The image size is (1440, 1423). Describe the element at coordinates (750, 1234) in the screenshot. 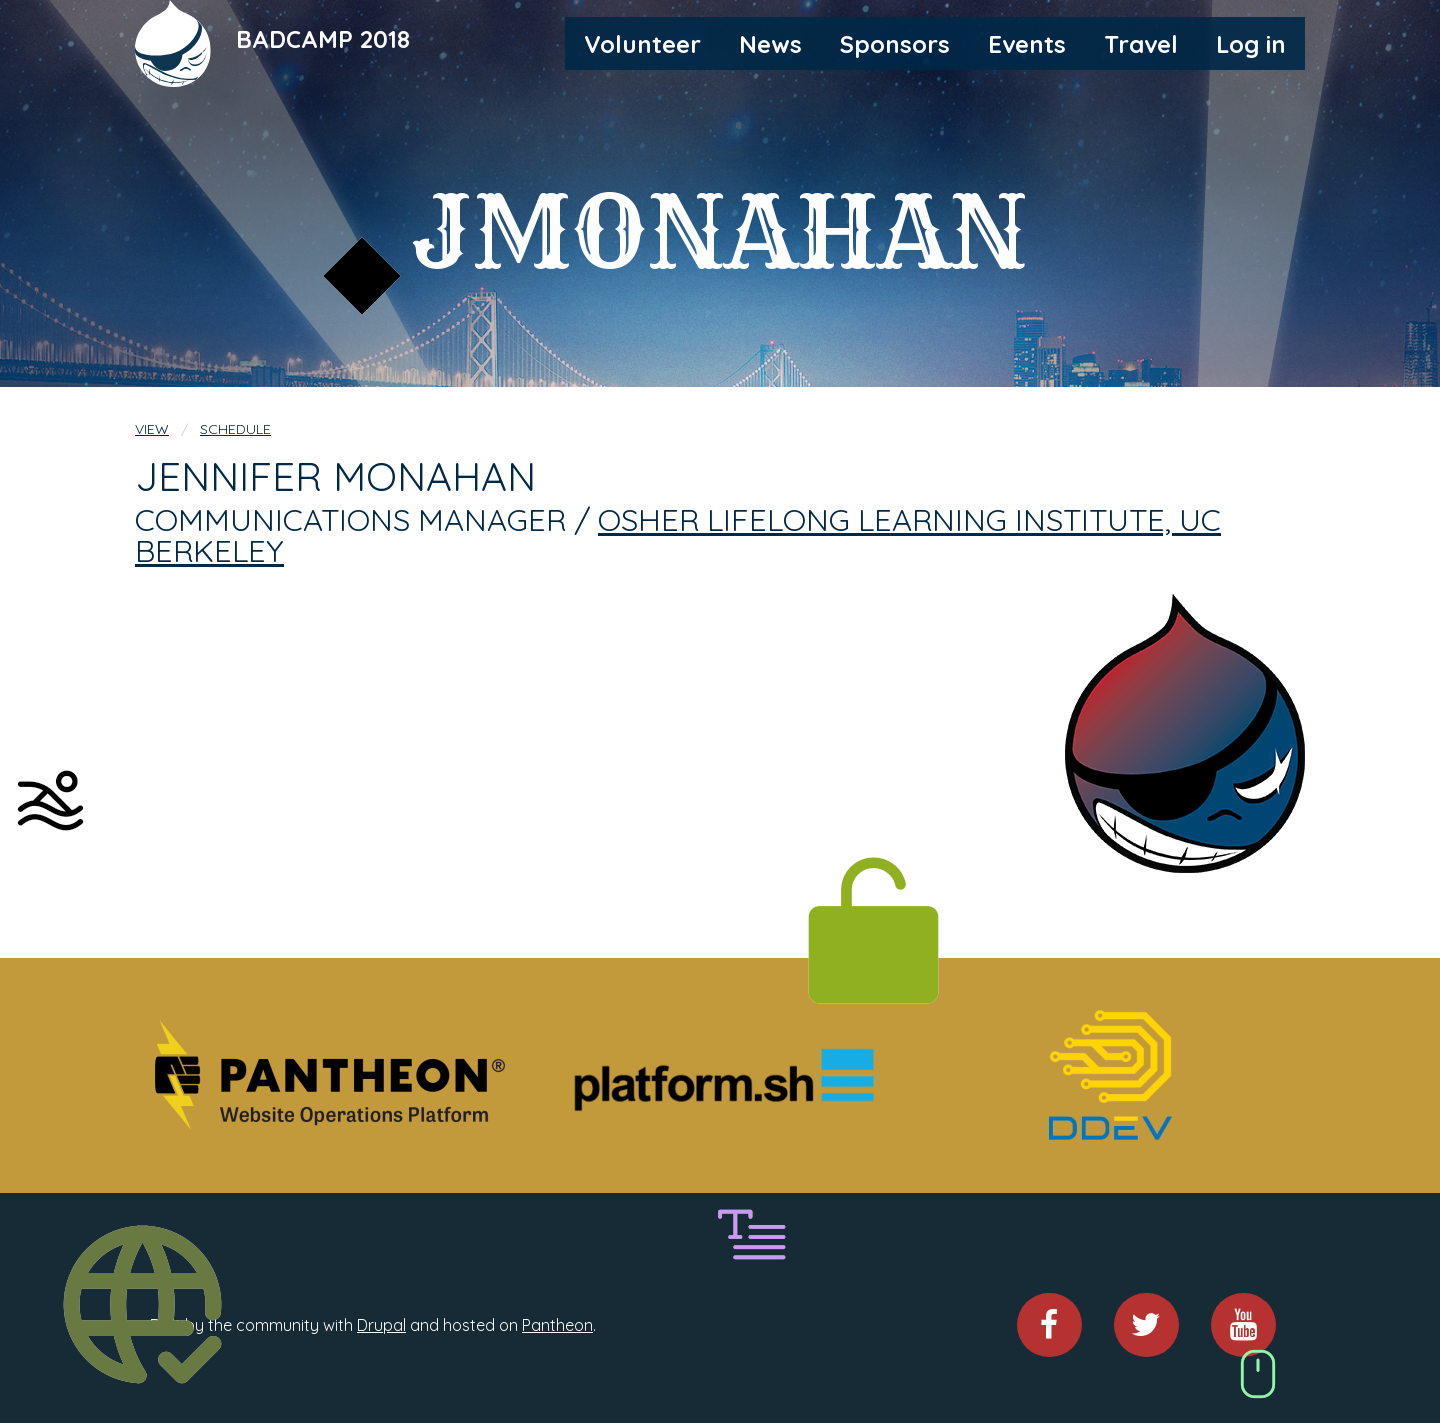

I see `read articles from the new york times` at that location.